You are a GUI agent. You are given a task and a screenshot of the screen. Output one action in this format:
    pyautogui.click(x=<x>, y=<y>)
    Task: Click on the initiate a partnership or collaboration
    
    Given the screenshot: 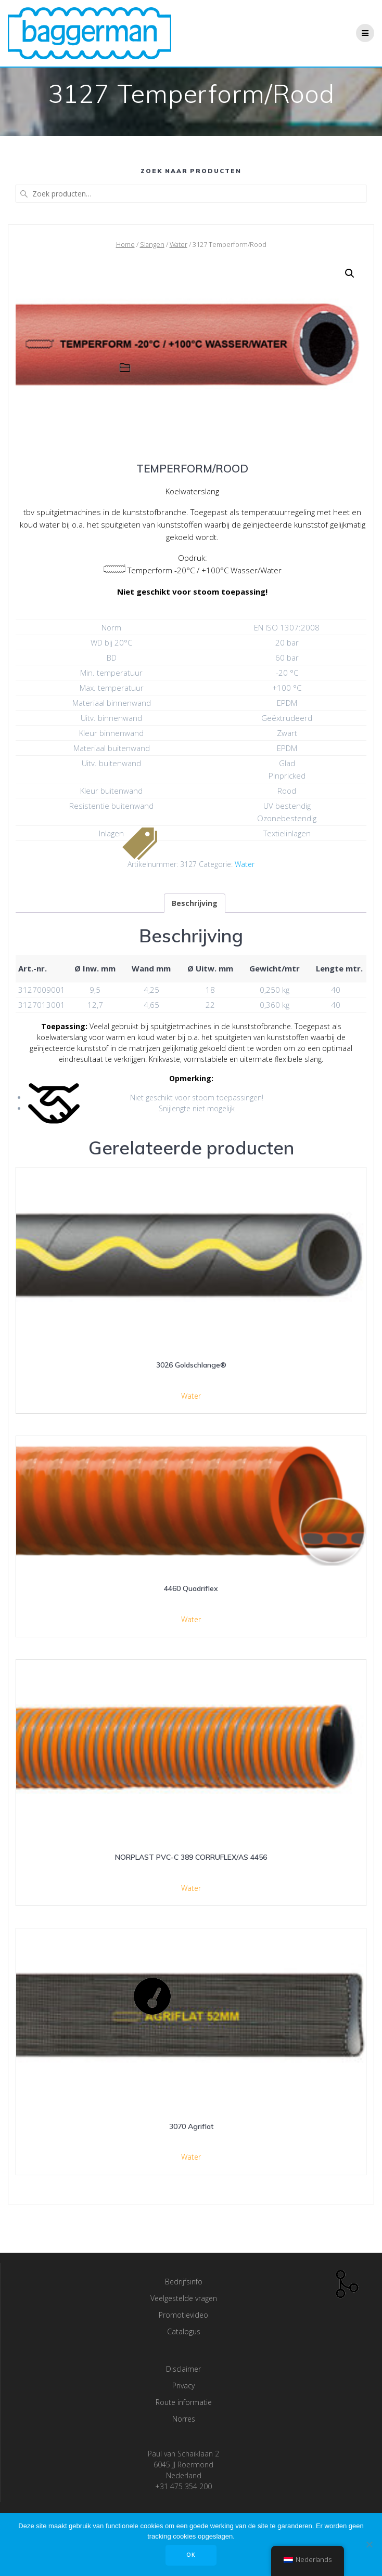 What is the action you would take?
    pyautogui.click(x=54, y=1102)
    